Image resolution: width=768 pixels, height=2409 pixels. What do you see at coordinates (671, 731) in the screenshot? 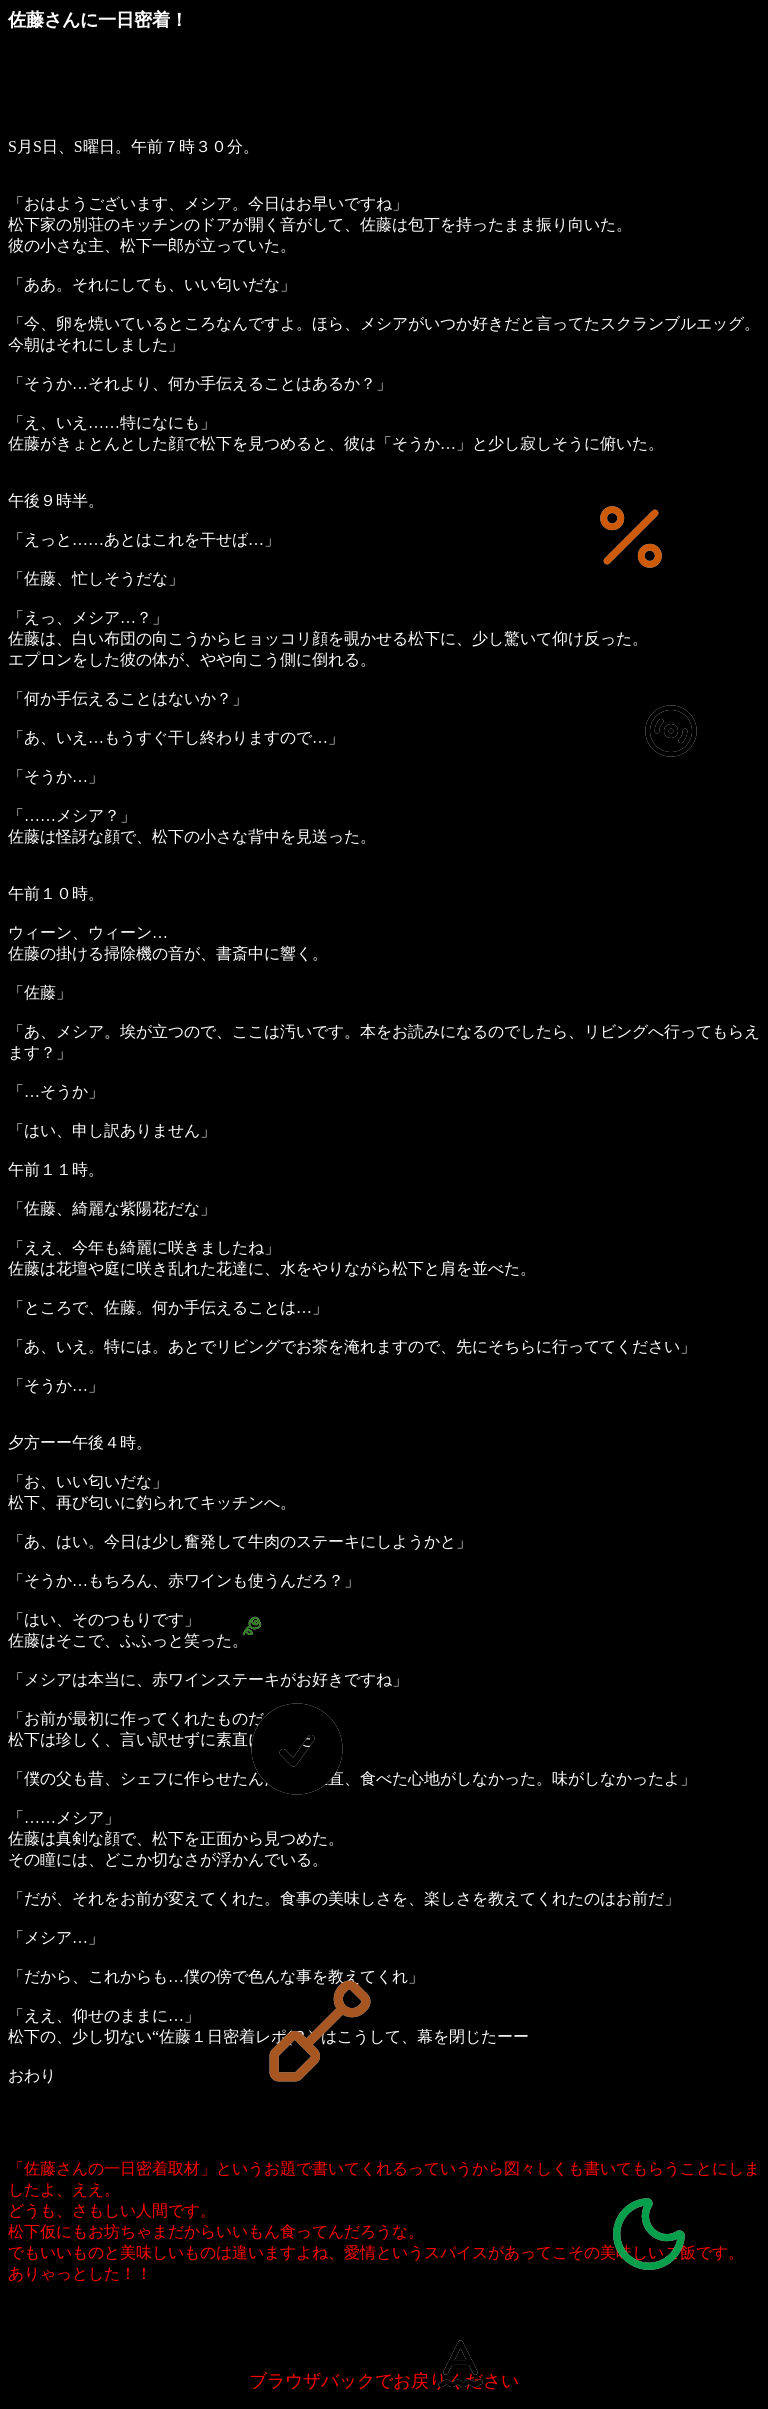
I see `play or access music library` at bounding box center [671, 731].